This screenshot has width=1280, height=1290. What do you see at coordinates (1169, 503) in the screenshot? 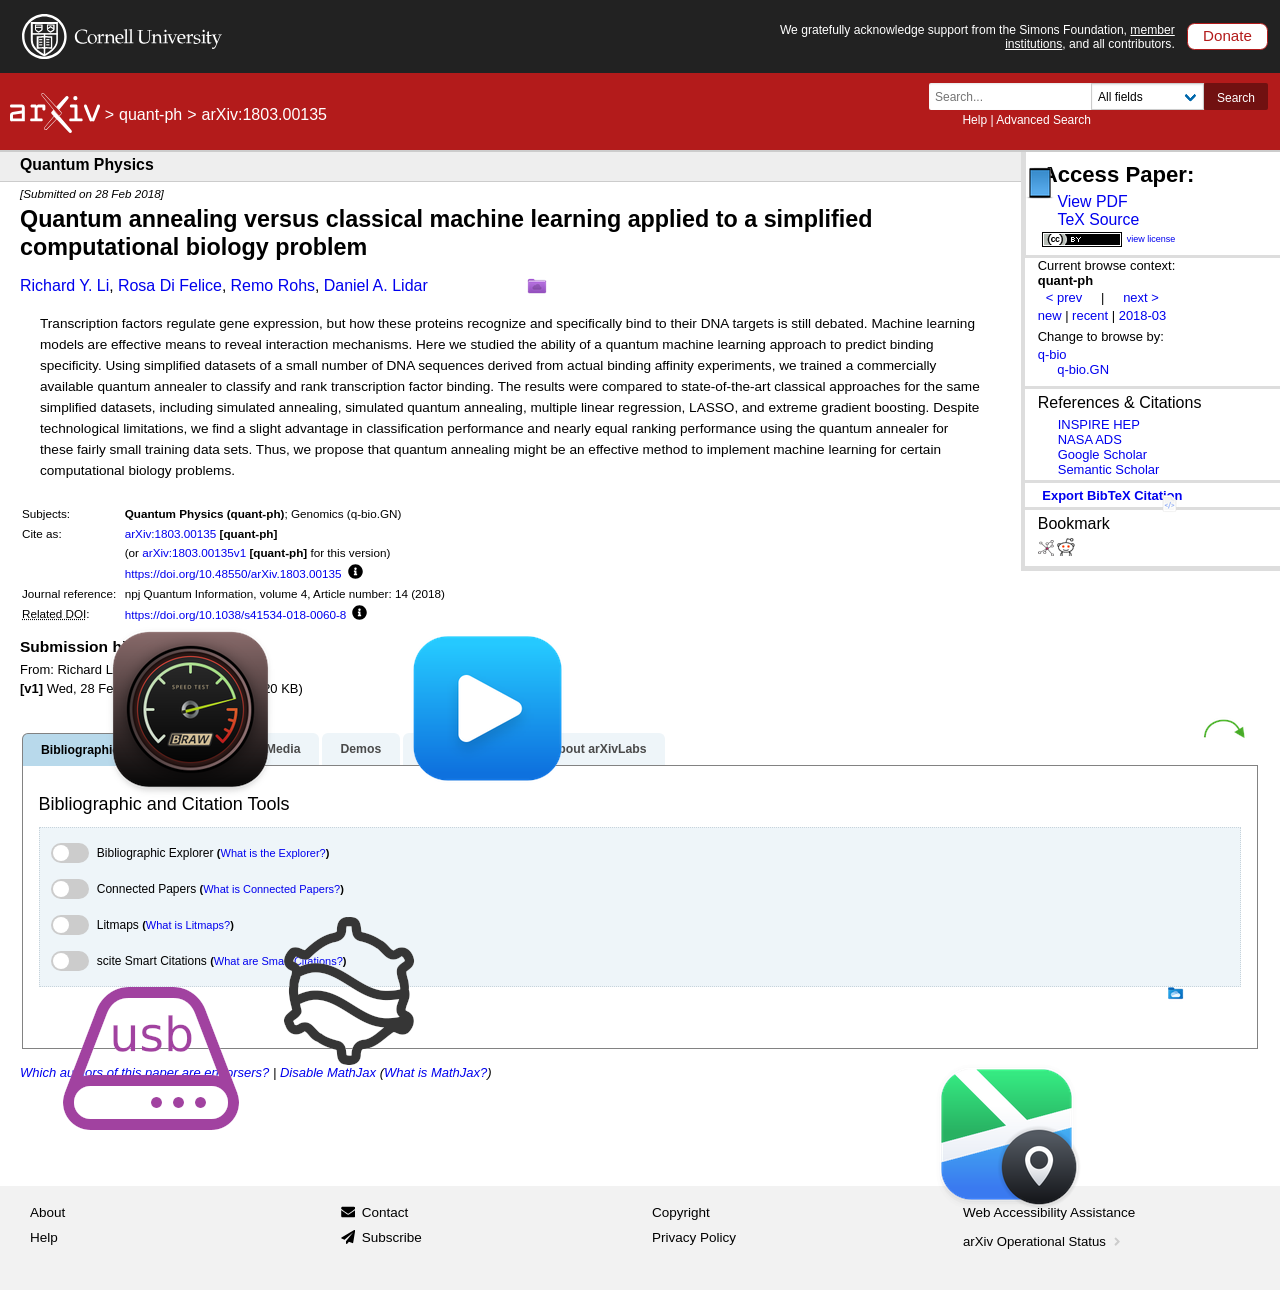
I see `an html file or web document` at bounding box center [1169, 503].